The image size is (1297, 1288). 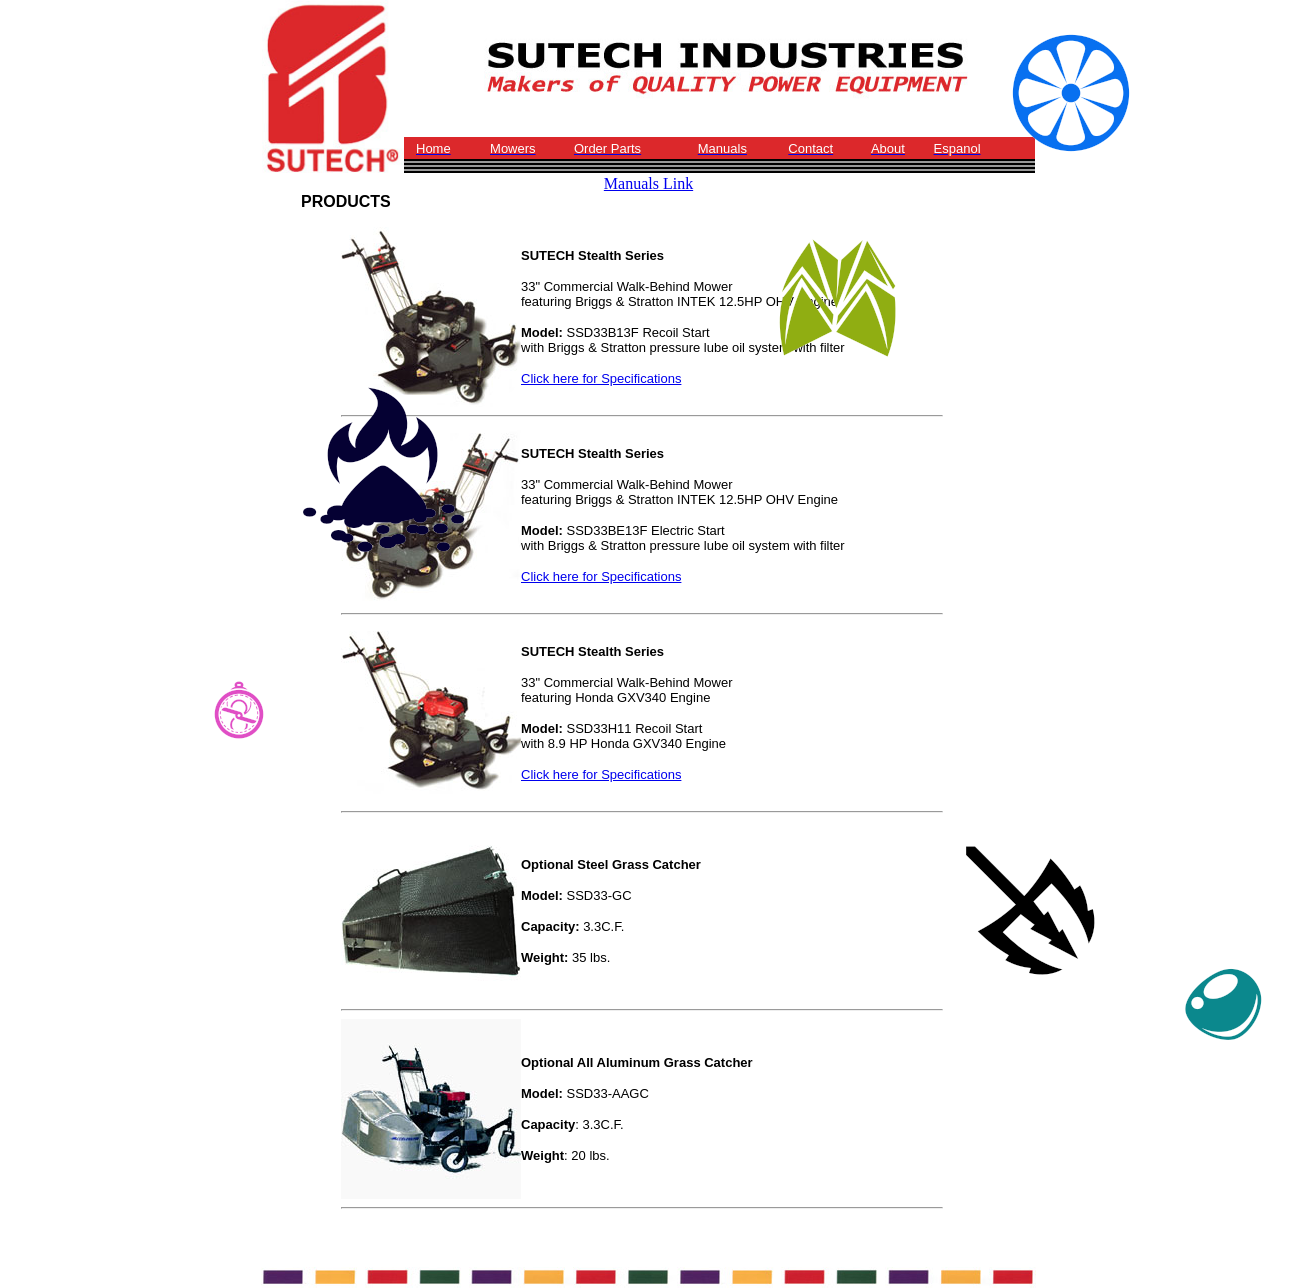 I want to click on indicates spicy or hot food option, so click(x=385, y=471).